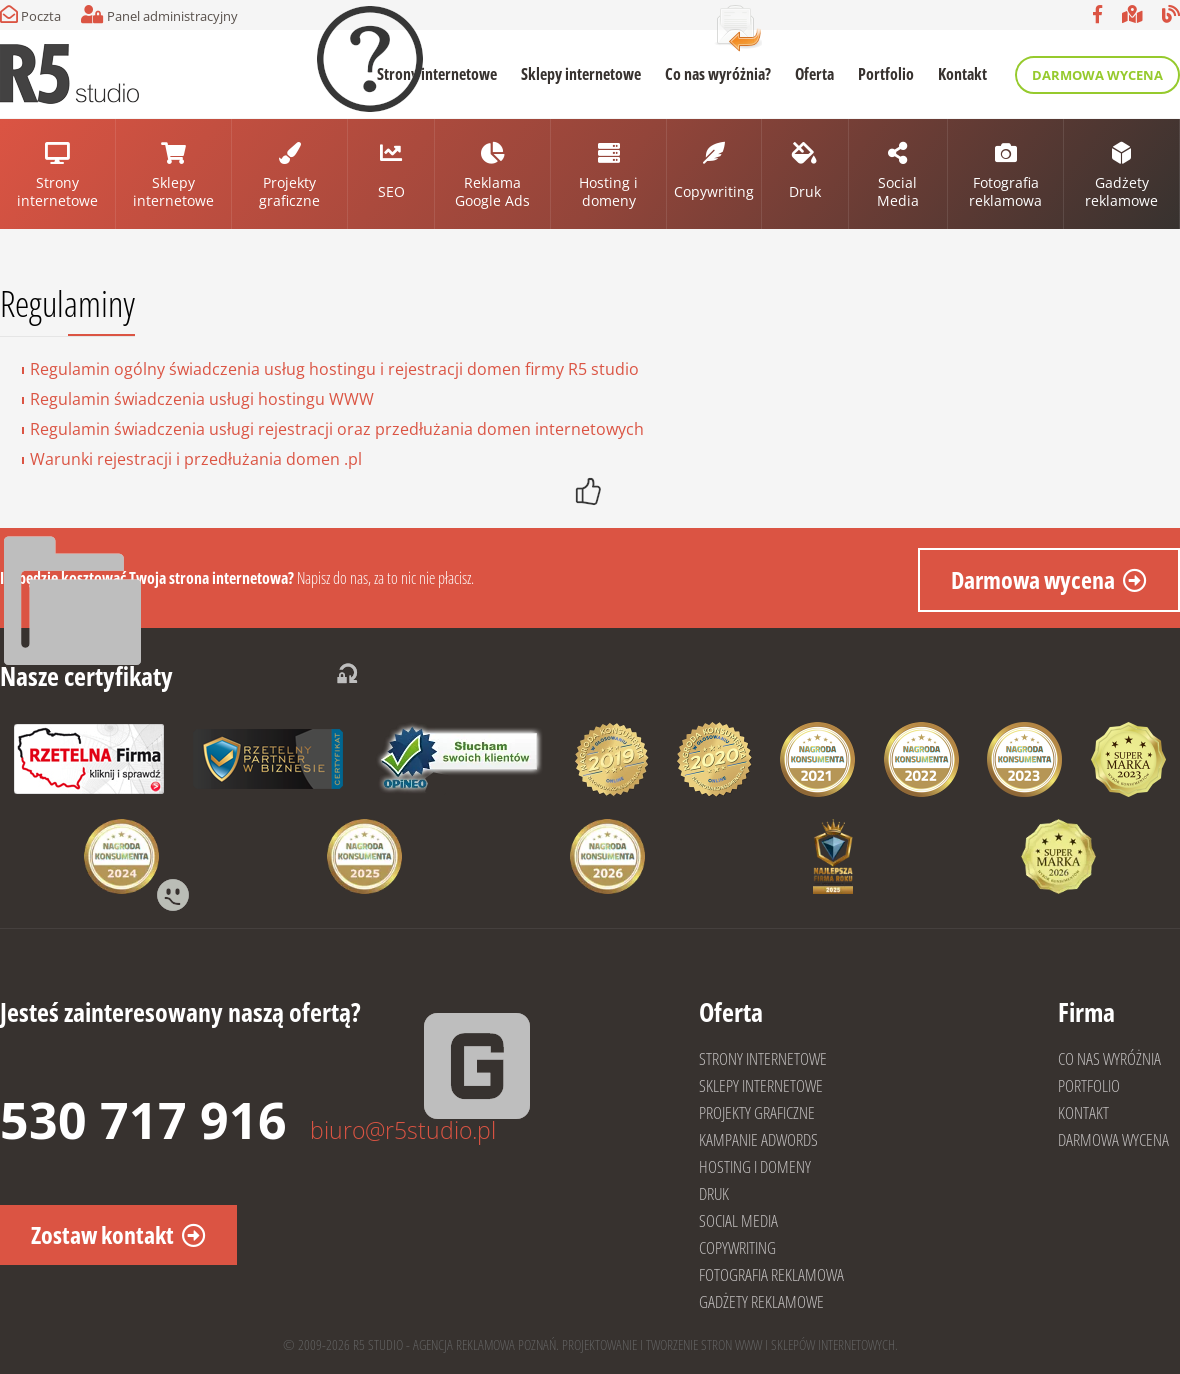 This screenshot has width=1180, height=1374. I want to click on indicates confusion or uncertainty about an action, so click(173, 895).